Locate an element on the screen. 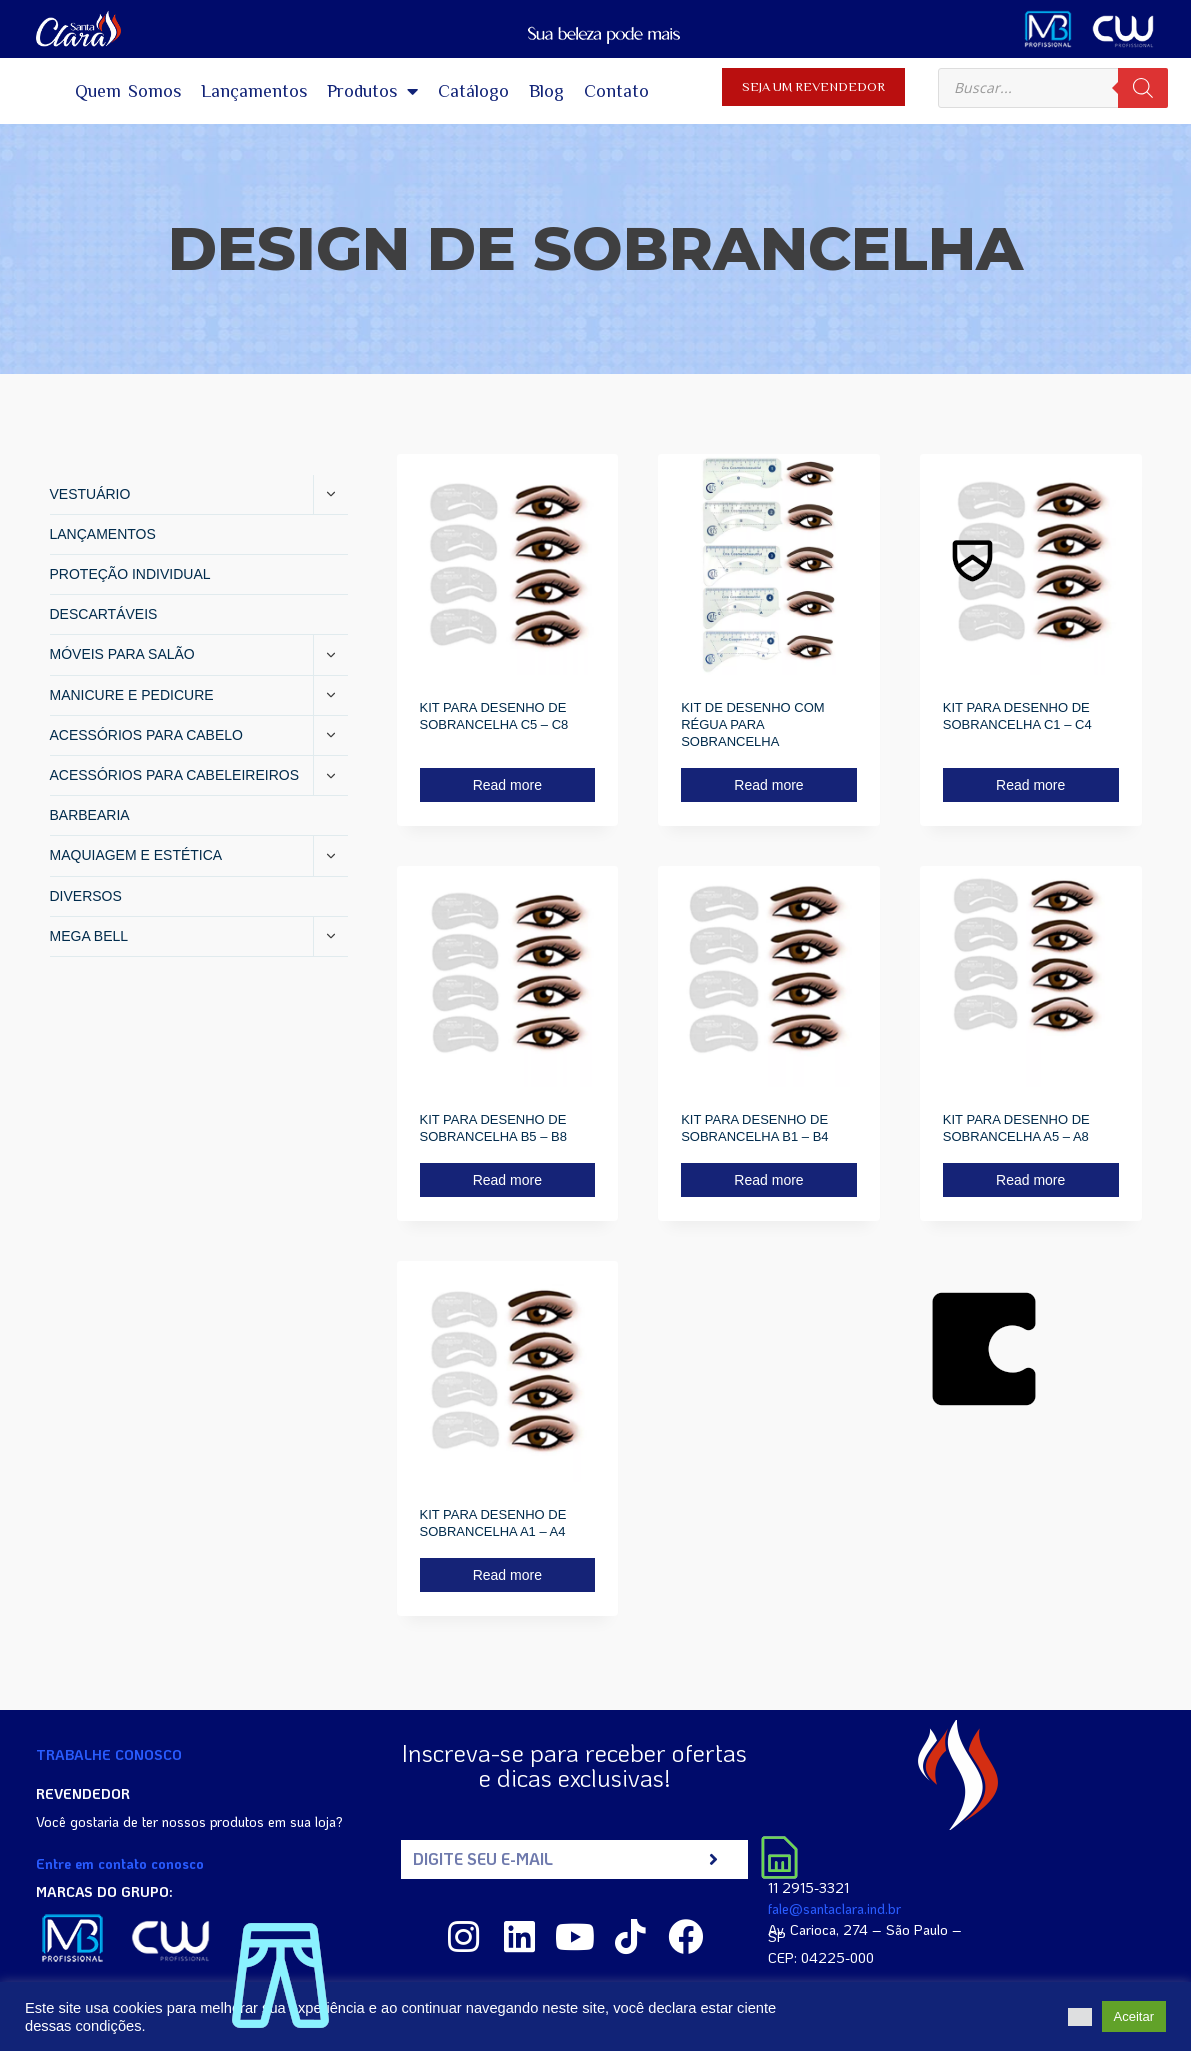  browse pants or bottoms in a clothing app is located at coordinates (280, 1975).